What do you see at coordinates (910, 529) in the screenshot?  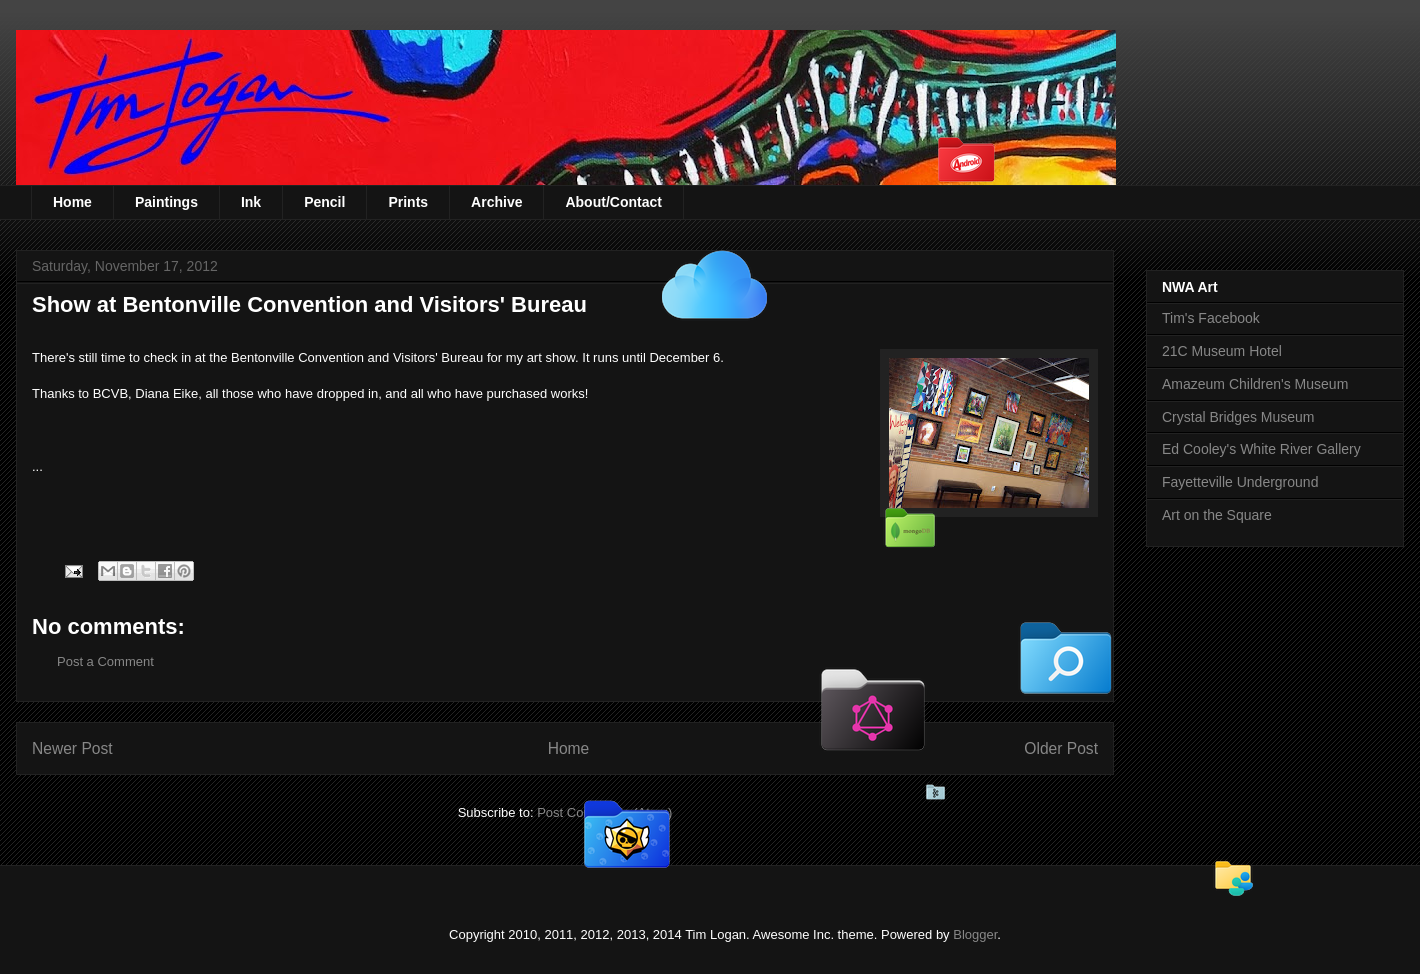 I see `open folder containing MongoDB database files` at bounding box center [910, 529].